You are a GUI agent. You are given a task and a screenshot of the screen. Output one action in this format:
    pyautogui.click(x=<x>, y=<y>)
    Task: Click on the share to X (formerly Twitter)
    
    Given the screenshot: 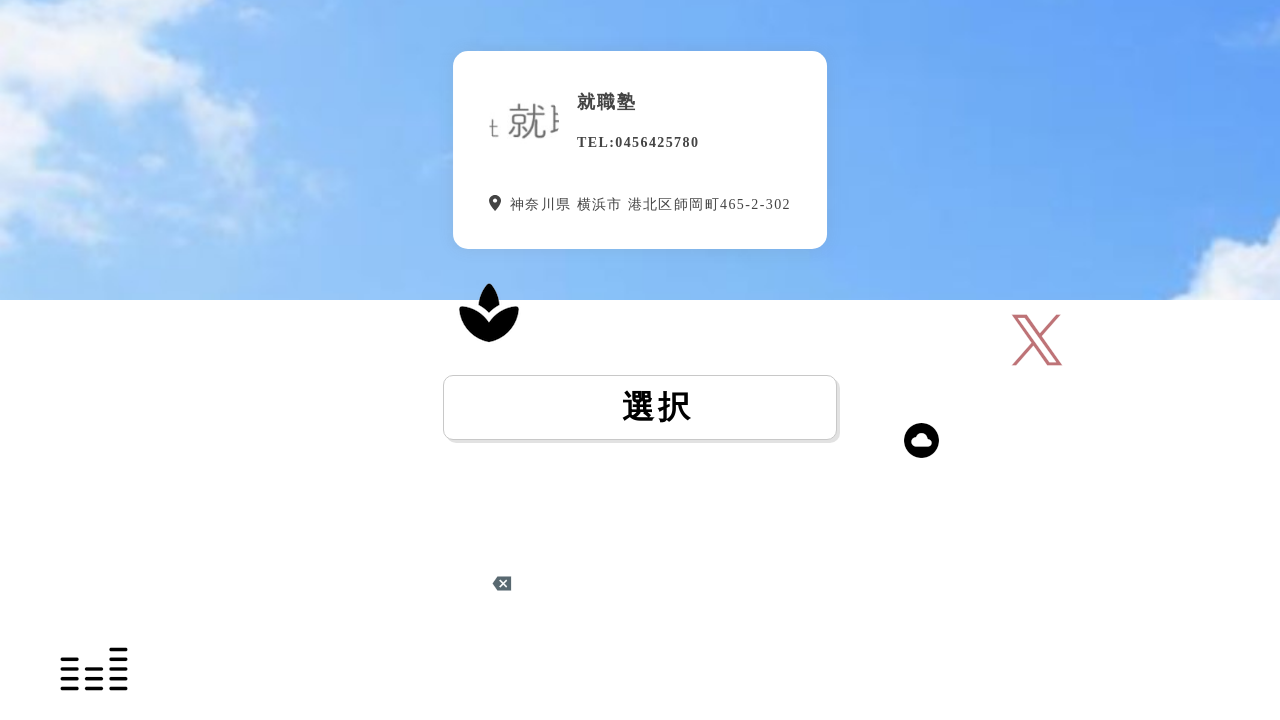 What is the action you would take?
    pyautogui.click(x=1037, y=340)
    